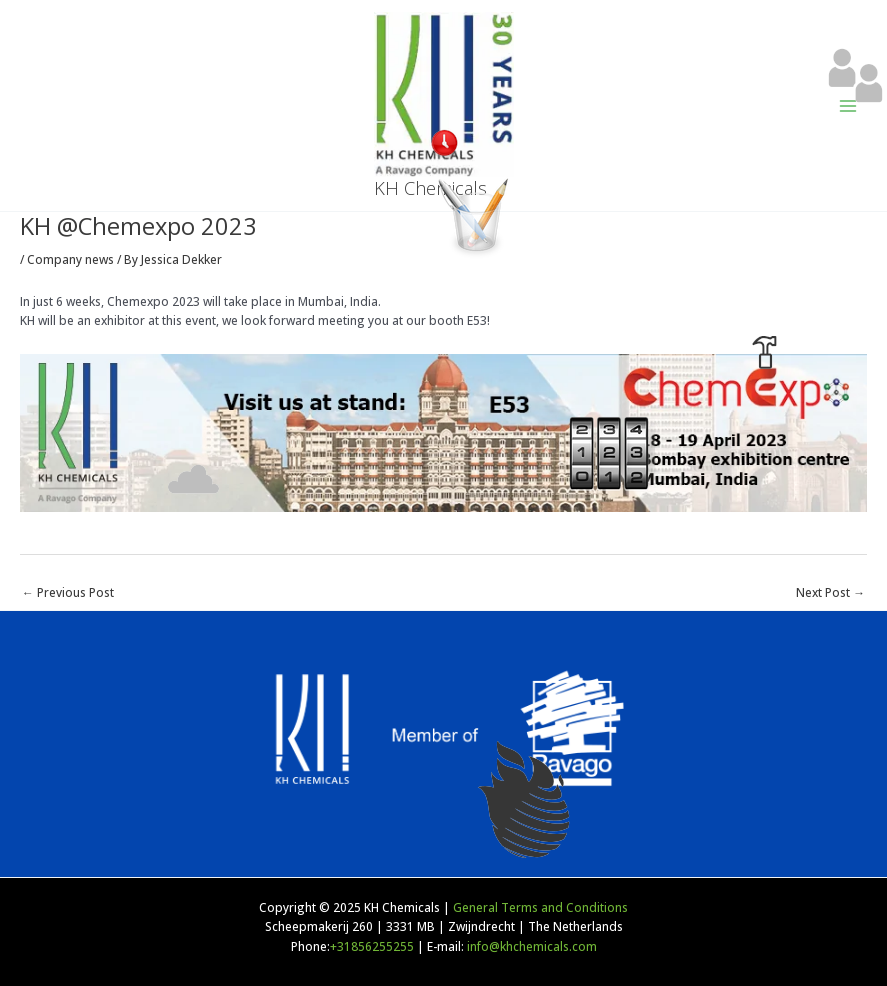 Image resolution: width=887 pixels, height=986 pixels. What do you see at coordinates (609, 454) in the screenshot?
I see `access privacy and security settings` at bounding box center [609, 454].